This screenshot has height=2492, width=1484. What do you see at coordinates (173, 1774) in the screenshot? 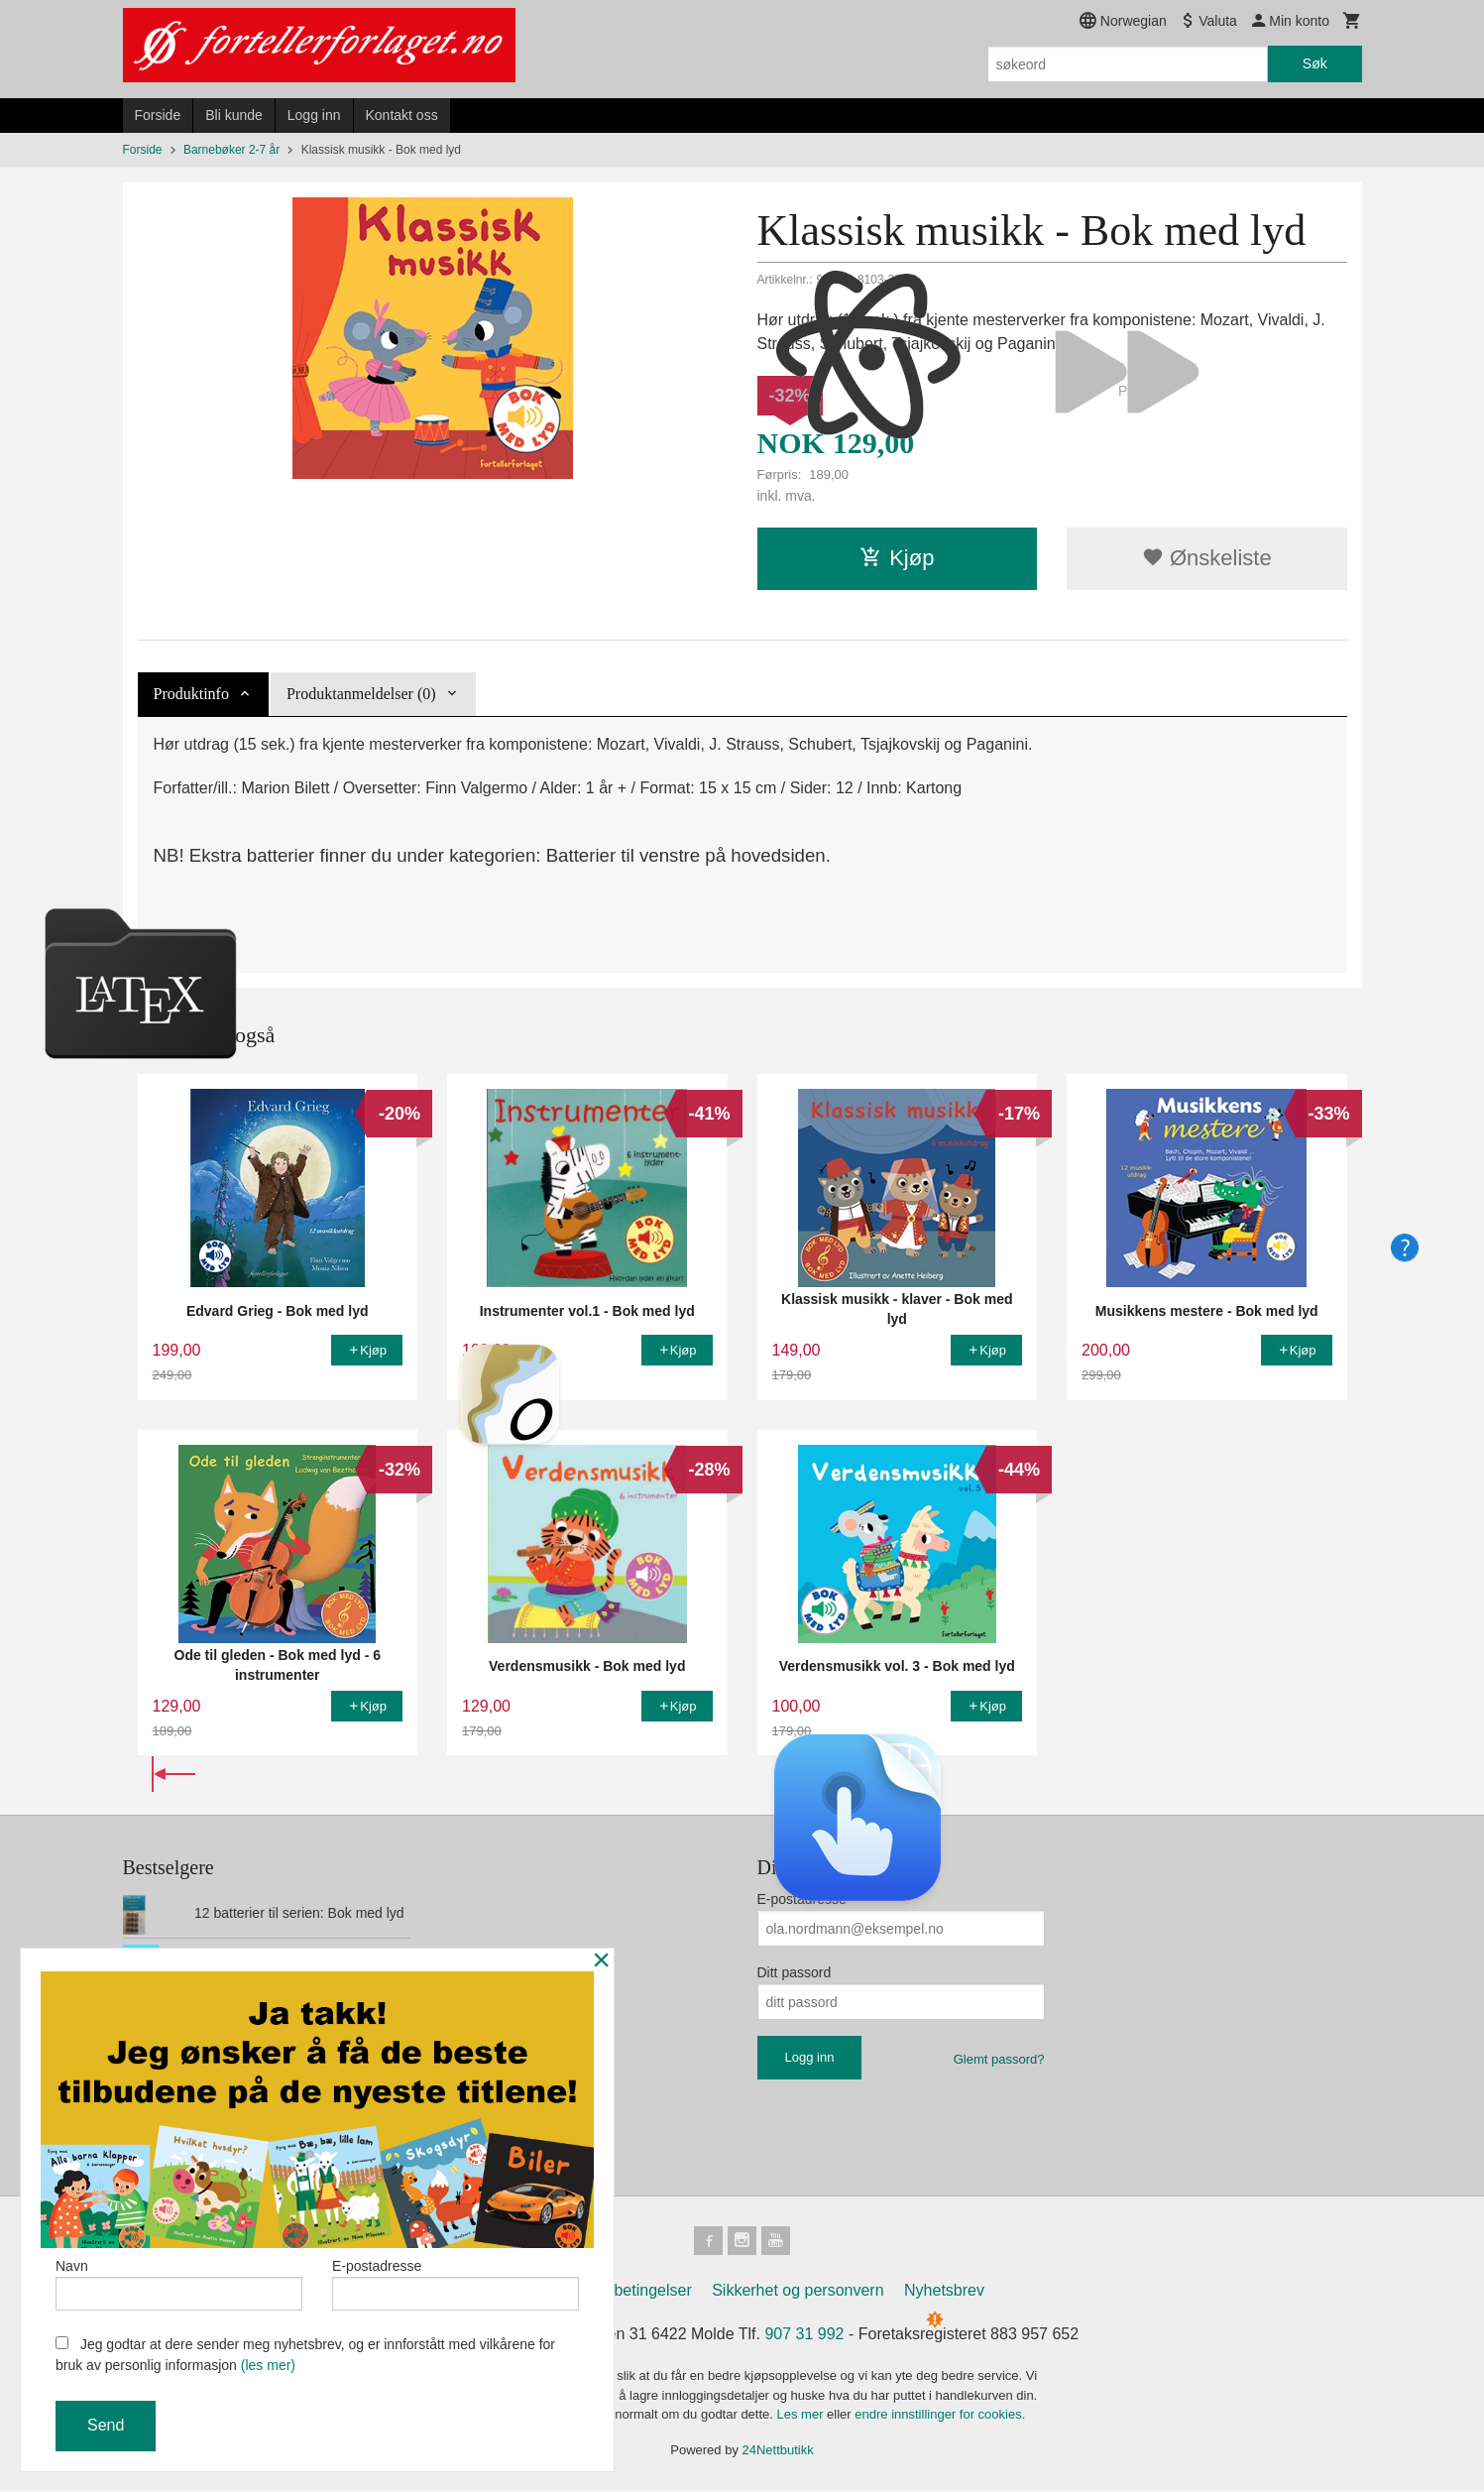
I see `go to the first item in a list or sequence` at bounding box center [173, 1774].